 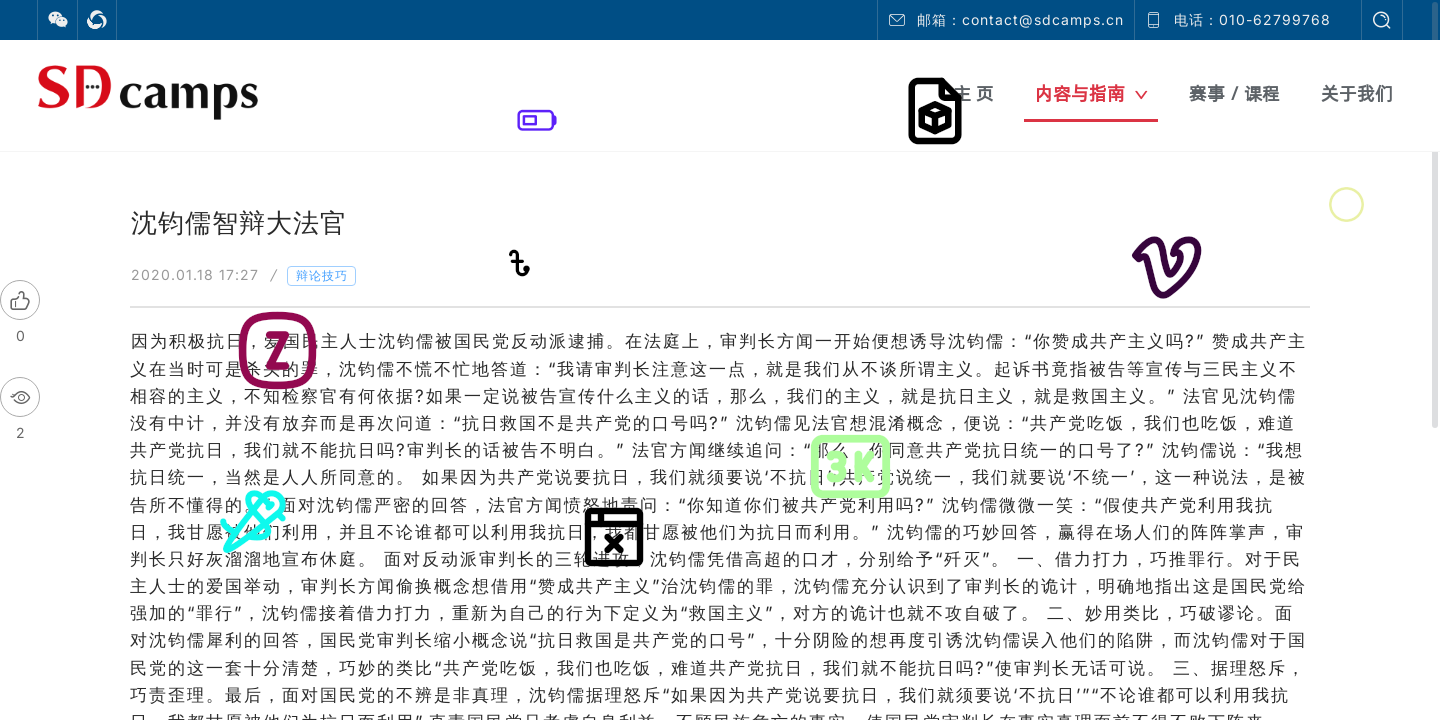 What do you see at coordinates (519, 263) in the screenshot?
I see `indicates bangladeshi taka currency` at bounding box center [519, 263].